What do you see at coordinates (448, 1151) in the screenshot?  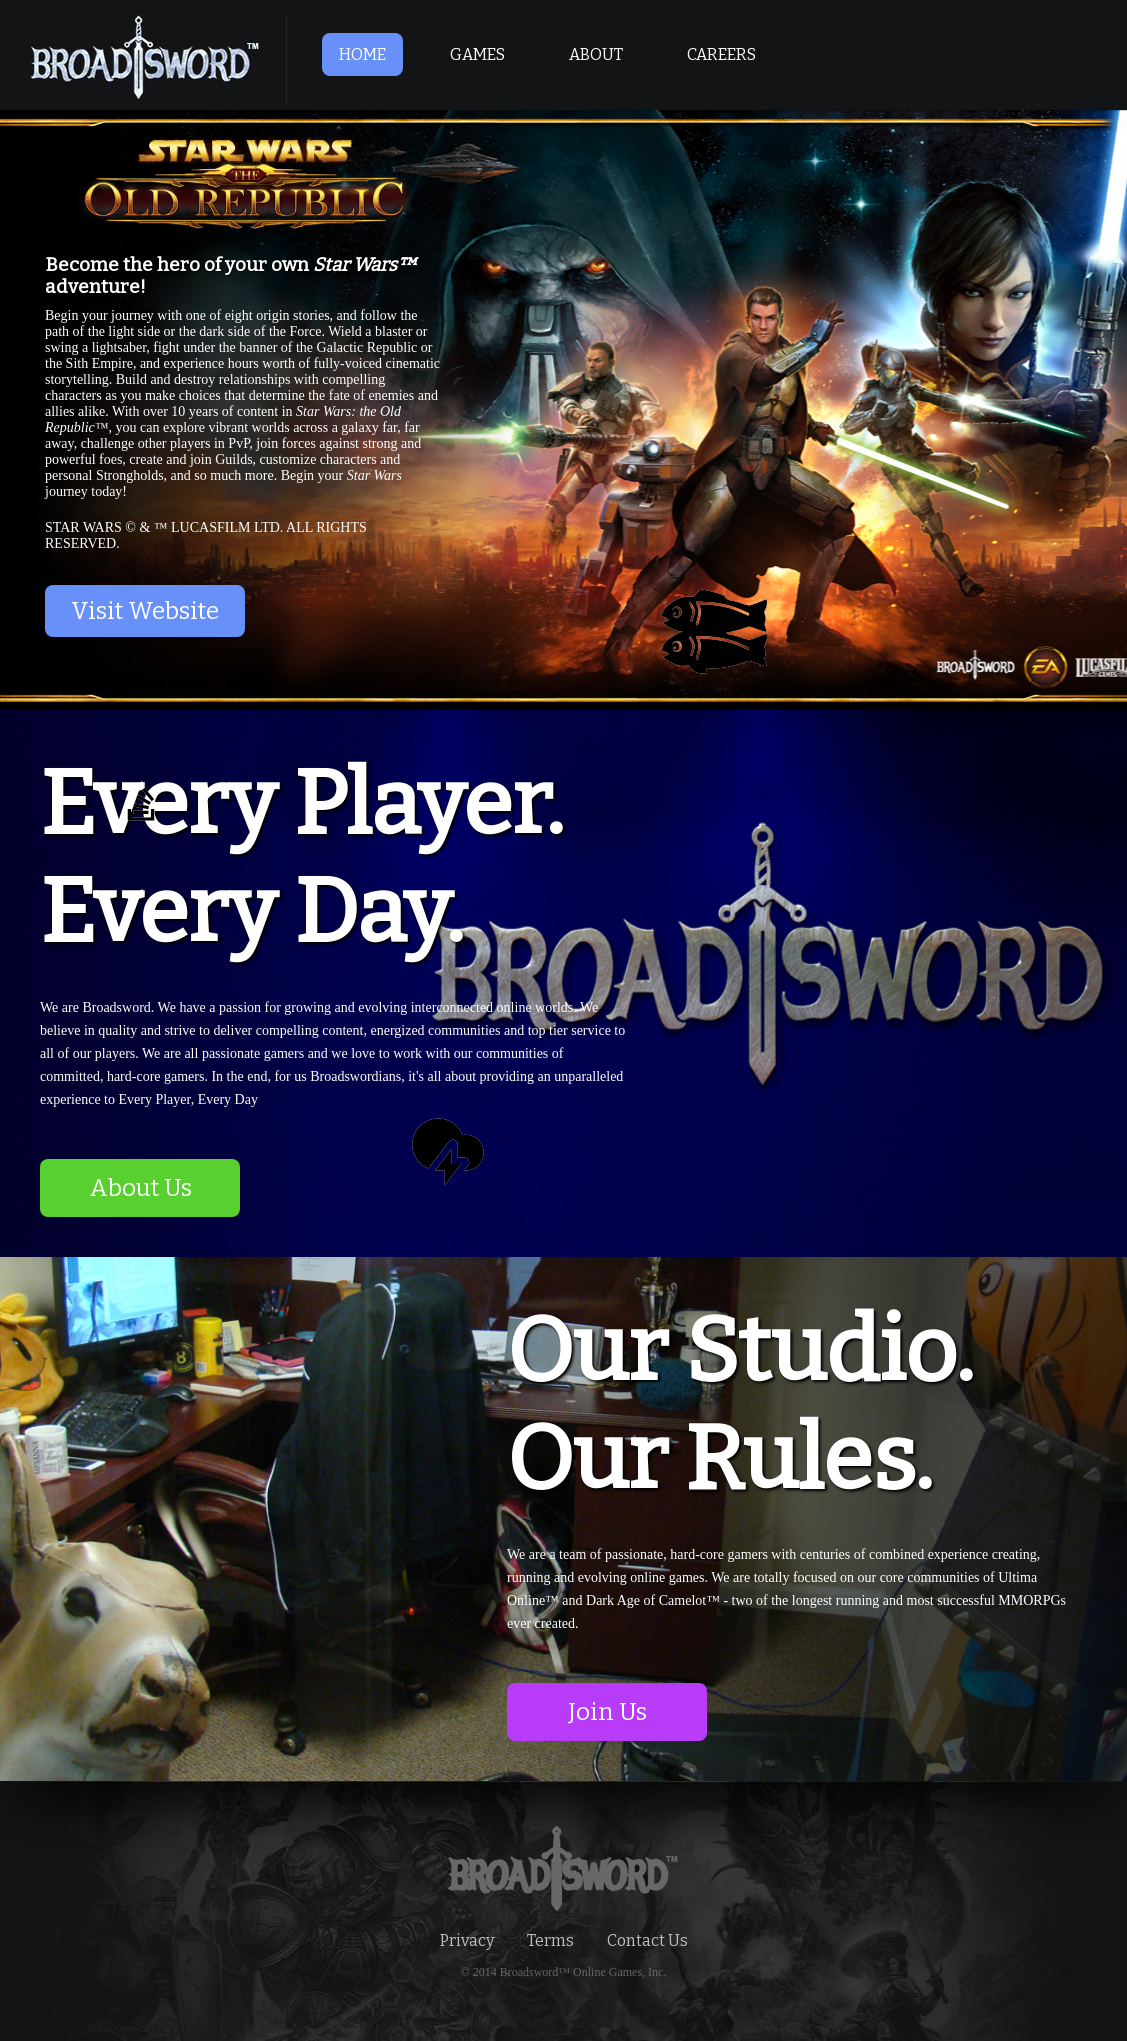 I see `indicates thunderstorm weather conditions` at bounding box center [448, 1151].